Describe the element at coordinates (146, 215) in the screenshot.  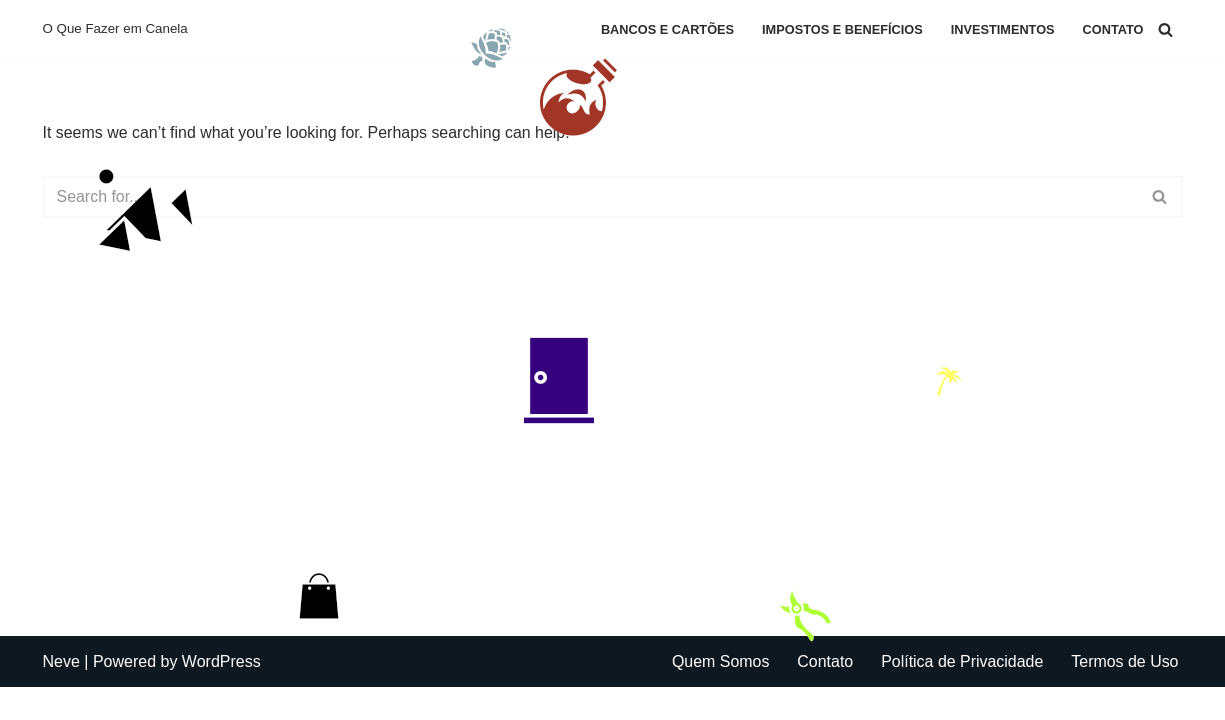
I see `explore ancient Egypt themed content` at that location.